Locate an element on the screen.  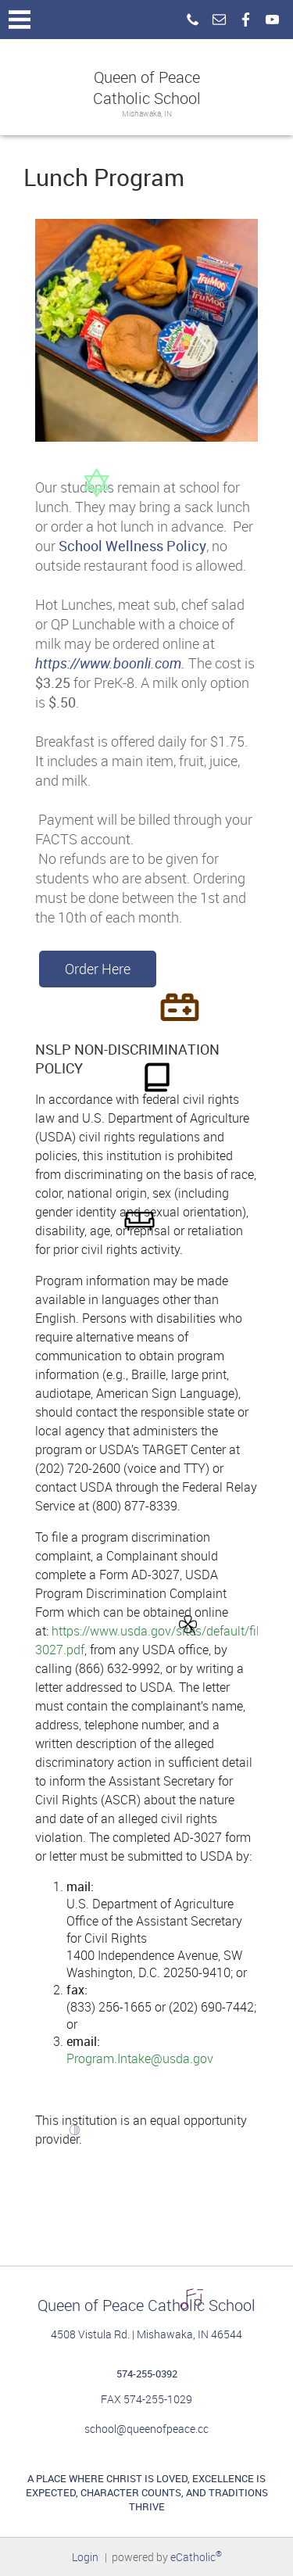
indicates luck or bonus feature is located at coordinates (188, 1625).